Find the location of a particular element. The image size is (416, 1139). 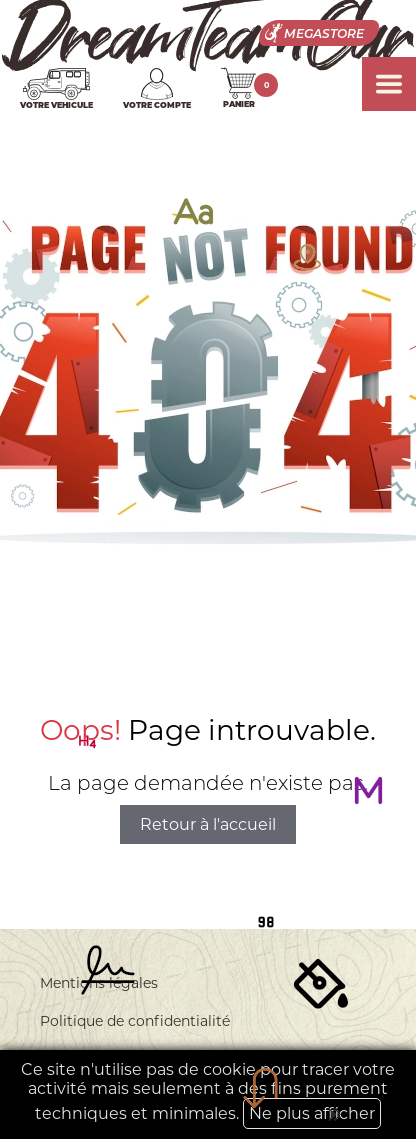

view location area or region on map is located at coordinates (307, 257).